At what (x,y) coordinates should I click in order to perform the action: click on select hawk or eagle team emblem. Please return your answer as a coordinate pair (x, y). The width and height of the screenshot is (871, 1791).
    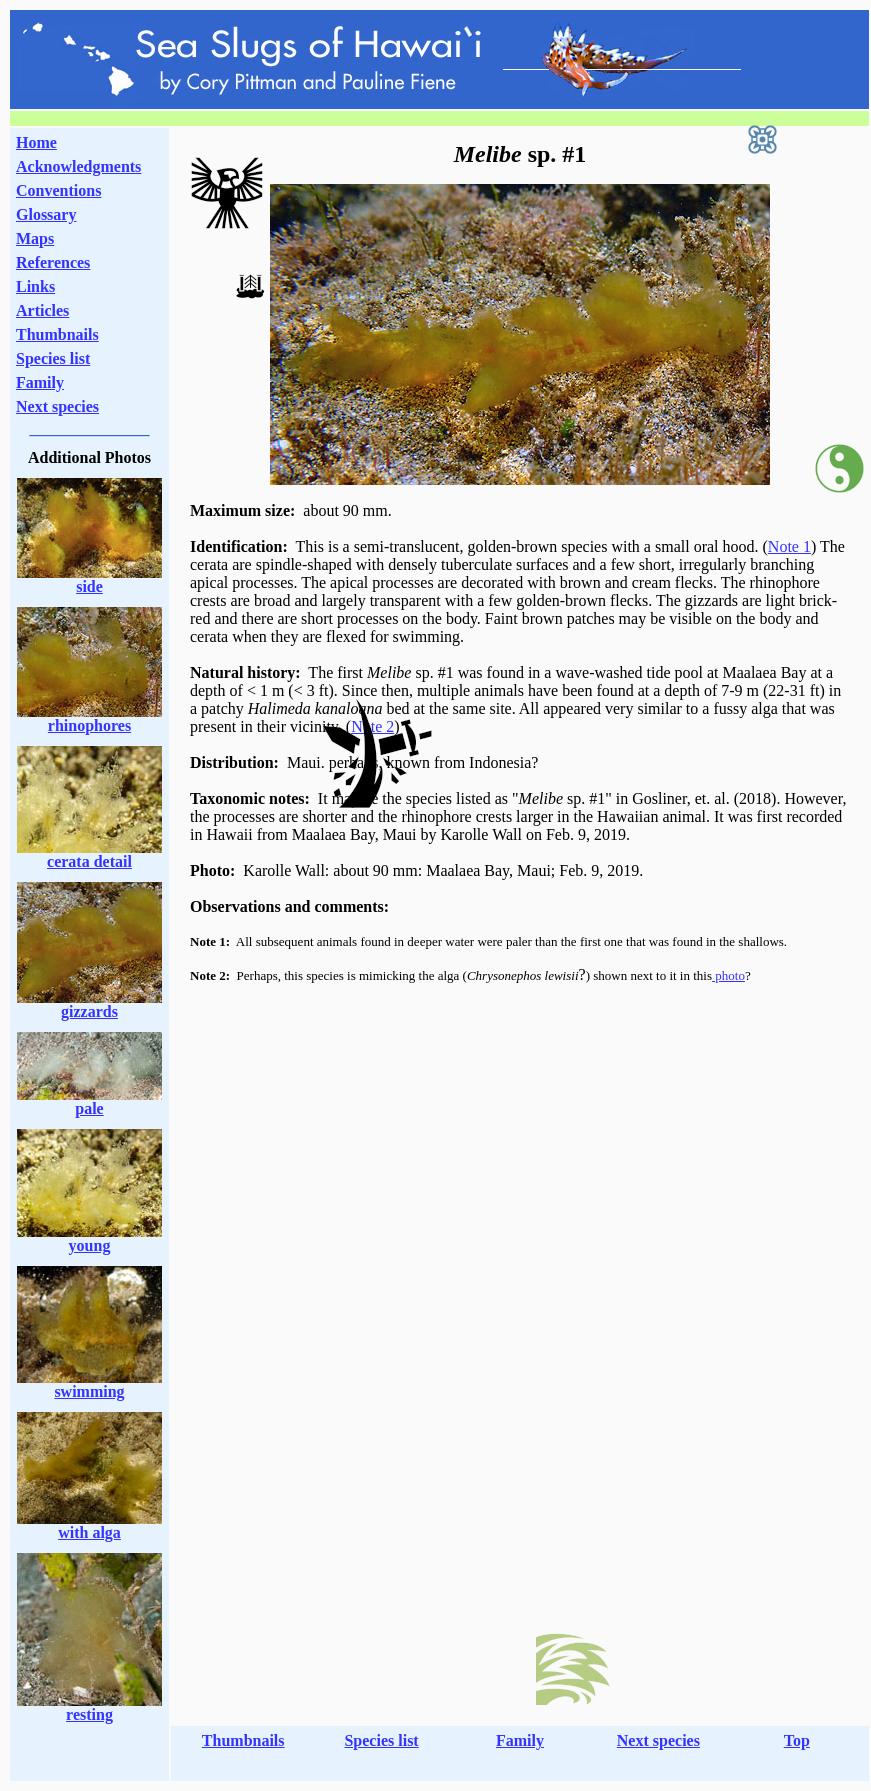
    Looking at the image, I should click on (227, 193).